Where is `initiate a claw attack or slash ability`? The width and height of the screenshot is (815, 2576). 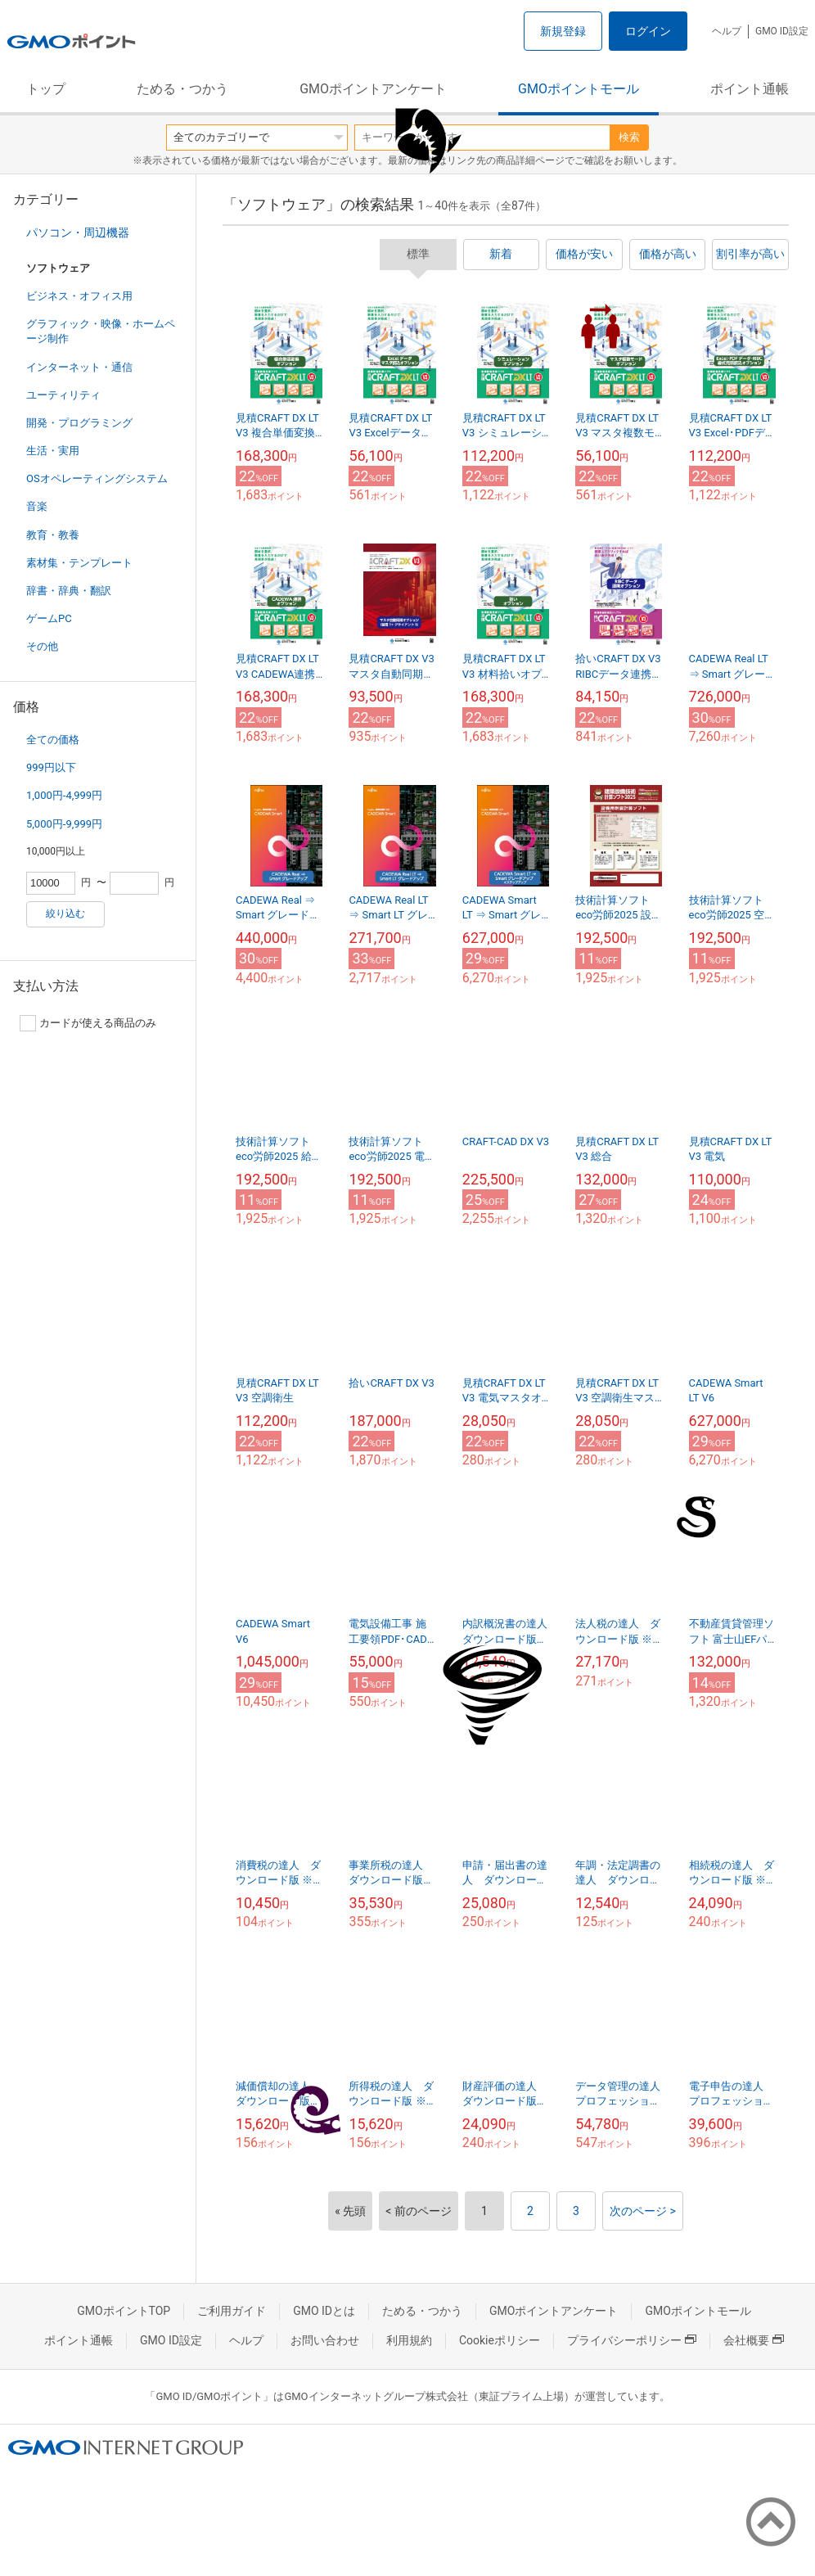 initiate a claw attack or slash ability is located at coordinates (428, 141).